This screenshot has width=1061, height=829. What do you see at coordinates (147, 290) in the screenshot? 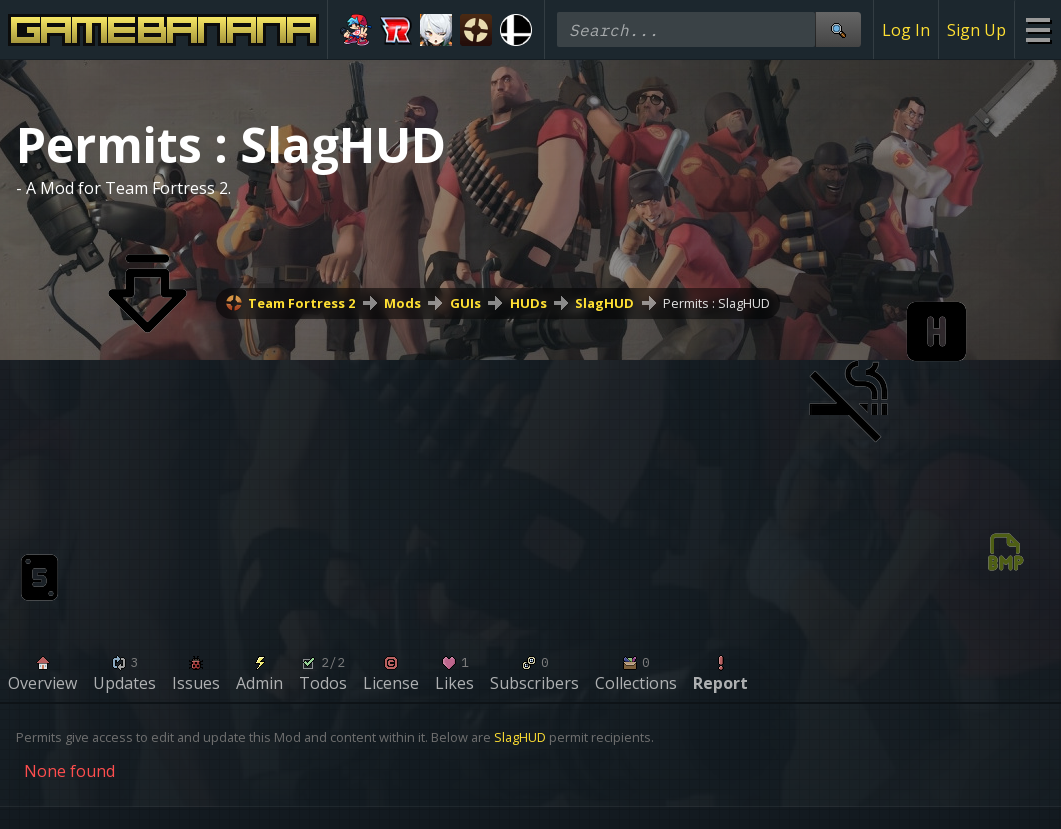
I see `download file or content` at bounding box center [147, 290].